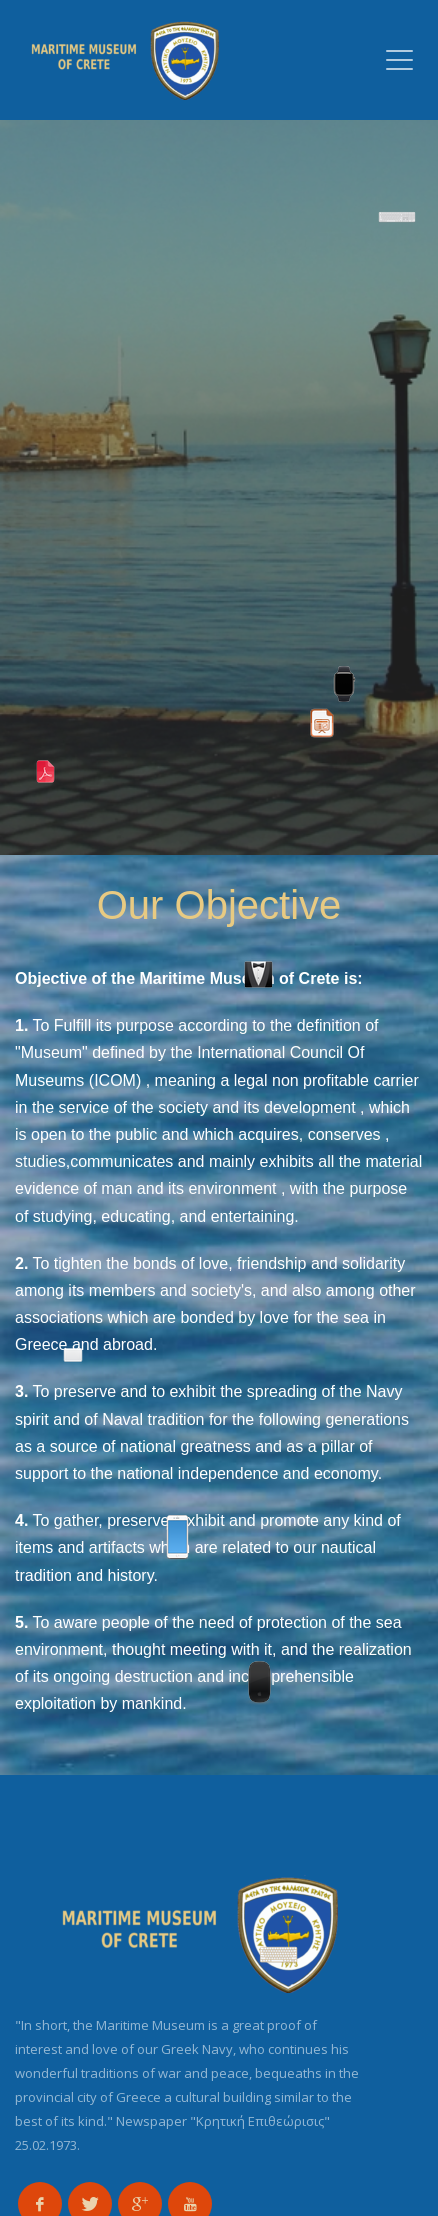 The width and height of the screenshot is (438, 2216). What do you see at coordinates (45, 771) in the screenshot?
I see `a pdf document file` at bounding box center [45, 771].